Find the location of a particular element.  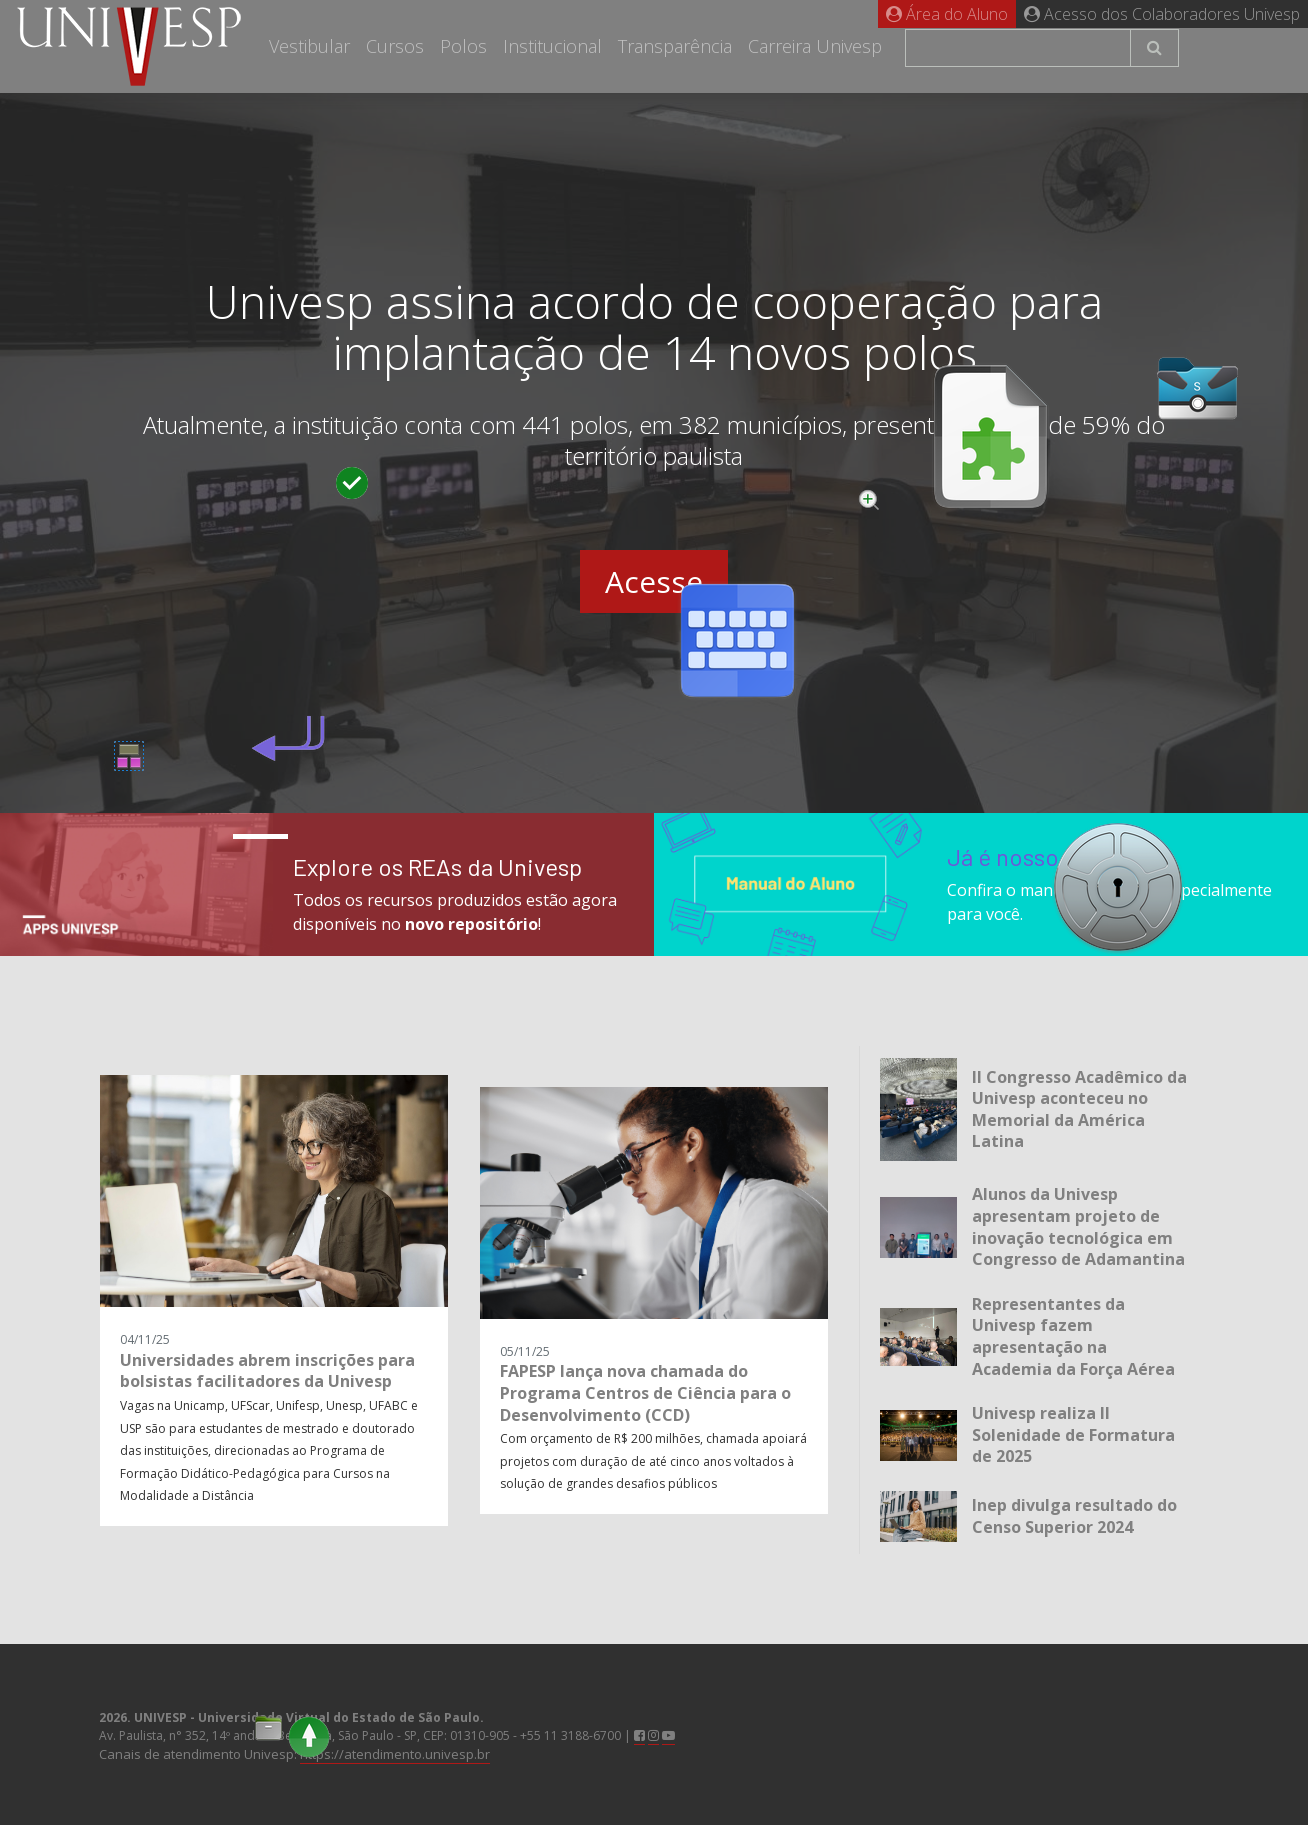

access archived camera footage in iMovie is located at coordinates (1118, 887).